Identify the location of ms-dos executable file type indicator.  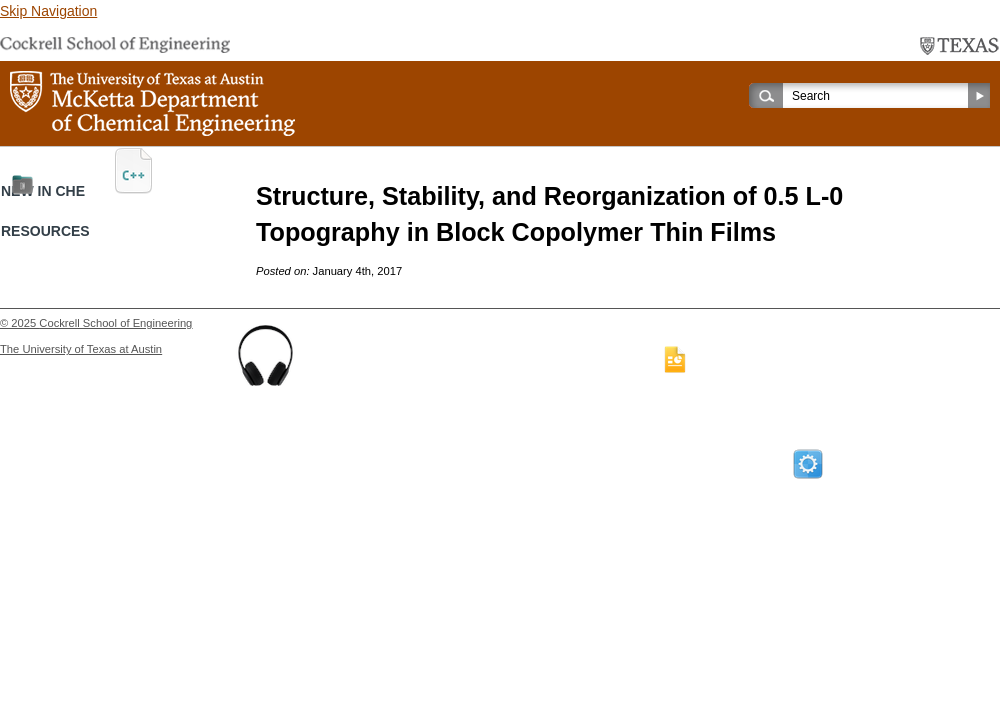
(808, 464).